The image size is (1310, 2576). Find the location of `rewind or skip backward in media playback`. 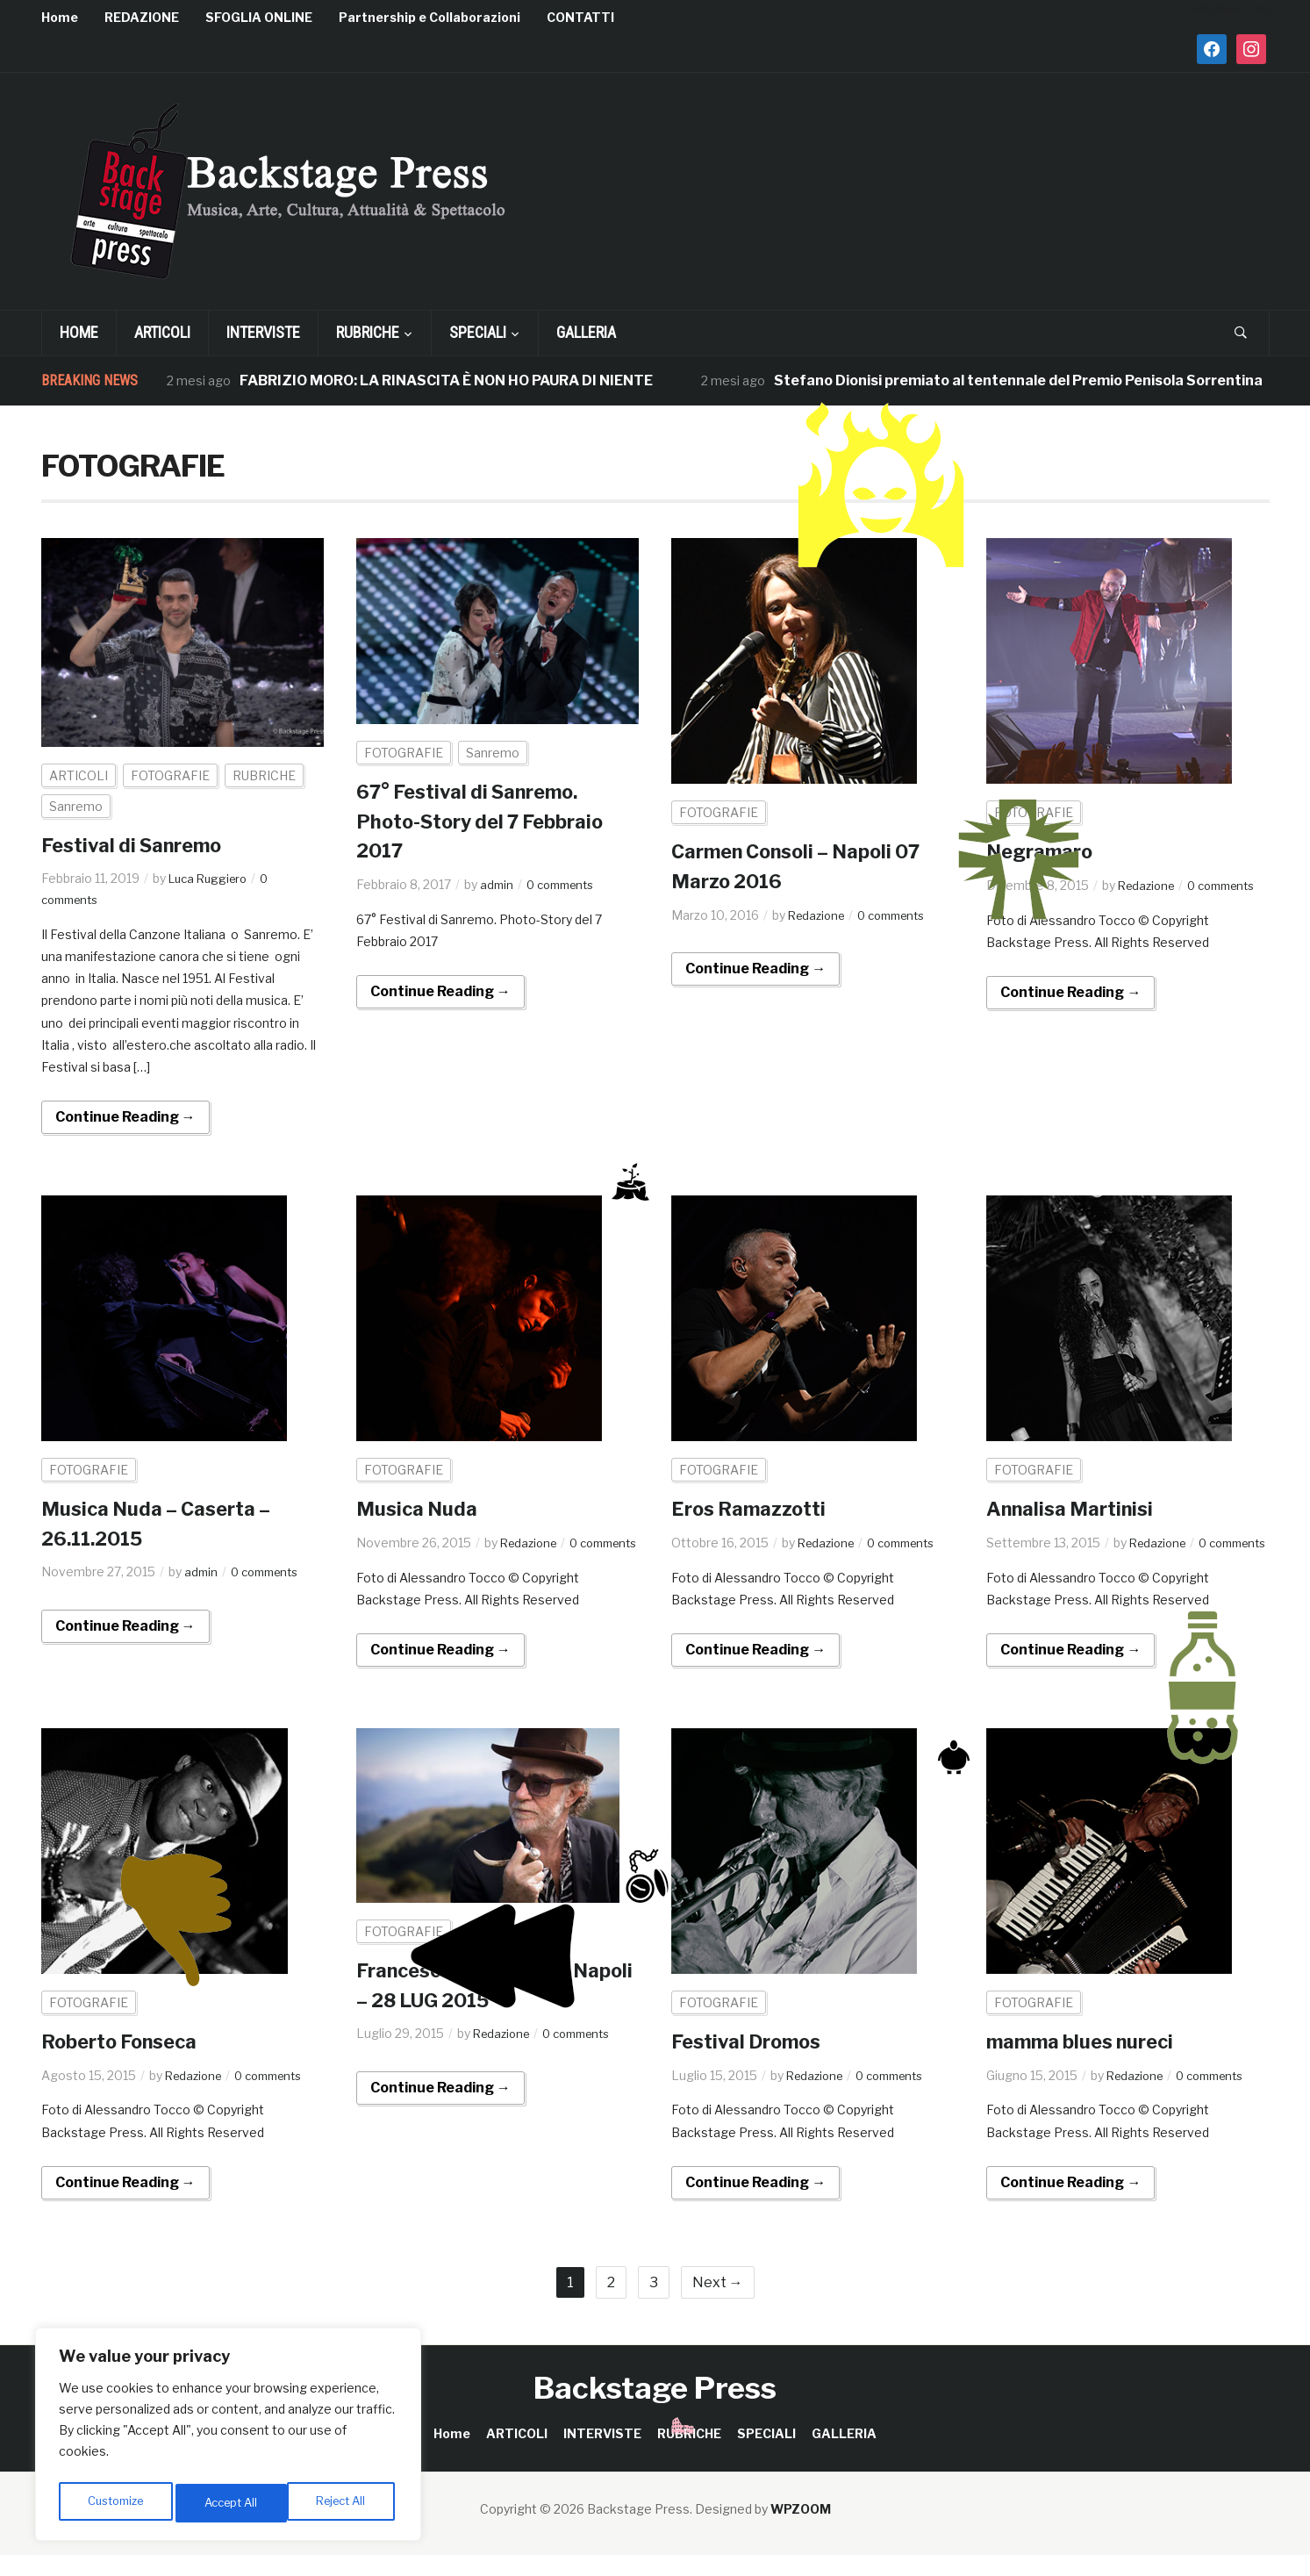

rewind or skip backward in media playback is located at coordinates (492, 1955).